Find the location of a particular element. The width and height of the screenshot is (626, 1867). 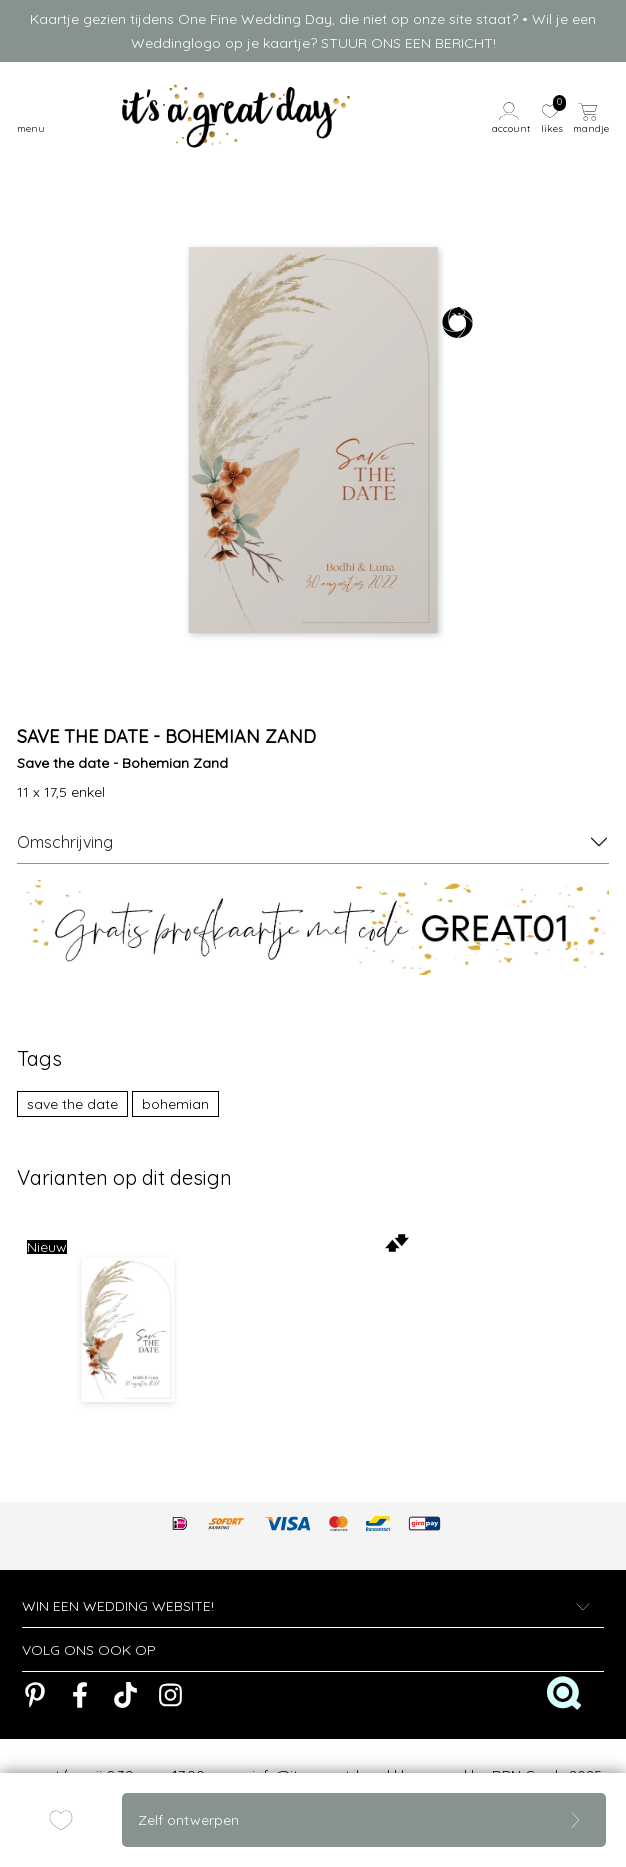

PyPy Python interpreter branding is located at coordinates (457, 322).